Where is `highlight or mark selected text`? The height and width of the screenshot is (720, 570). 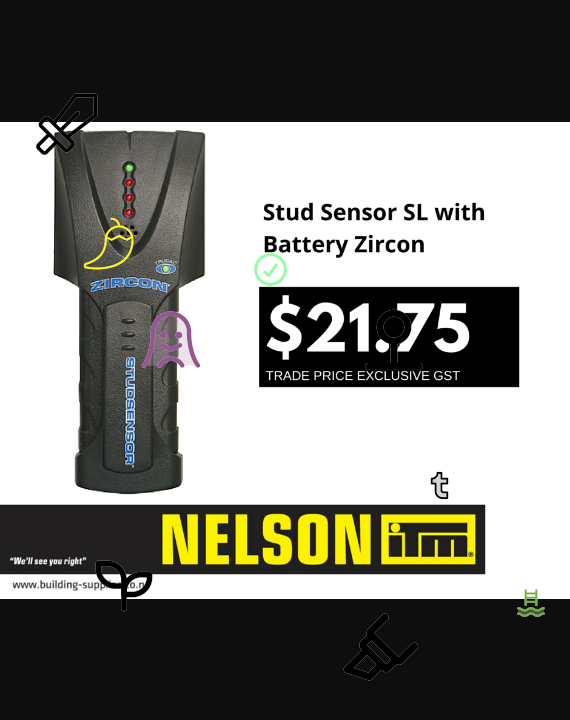 highlight or mark selected text is located at coordinates (379, 650).